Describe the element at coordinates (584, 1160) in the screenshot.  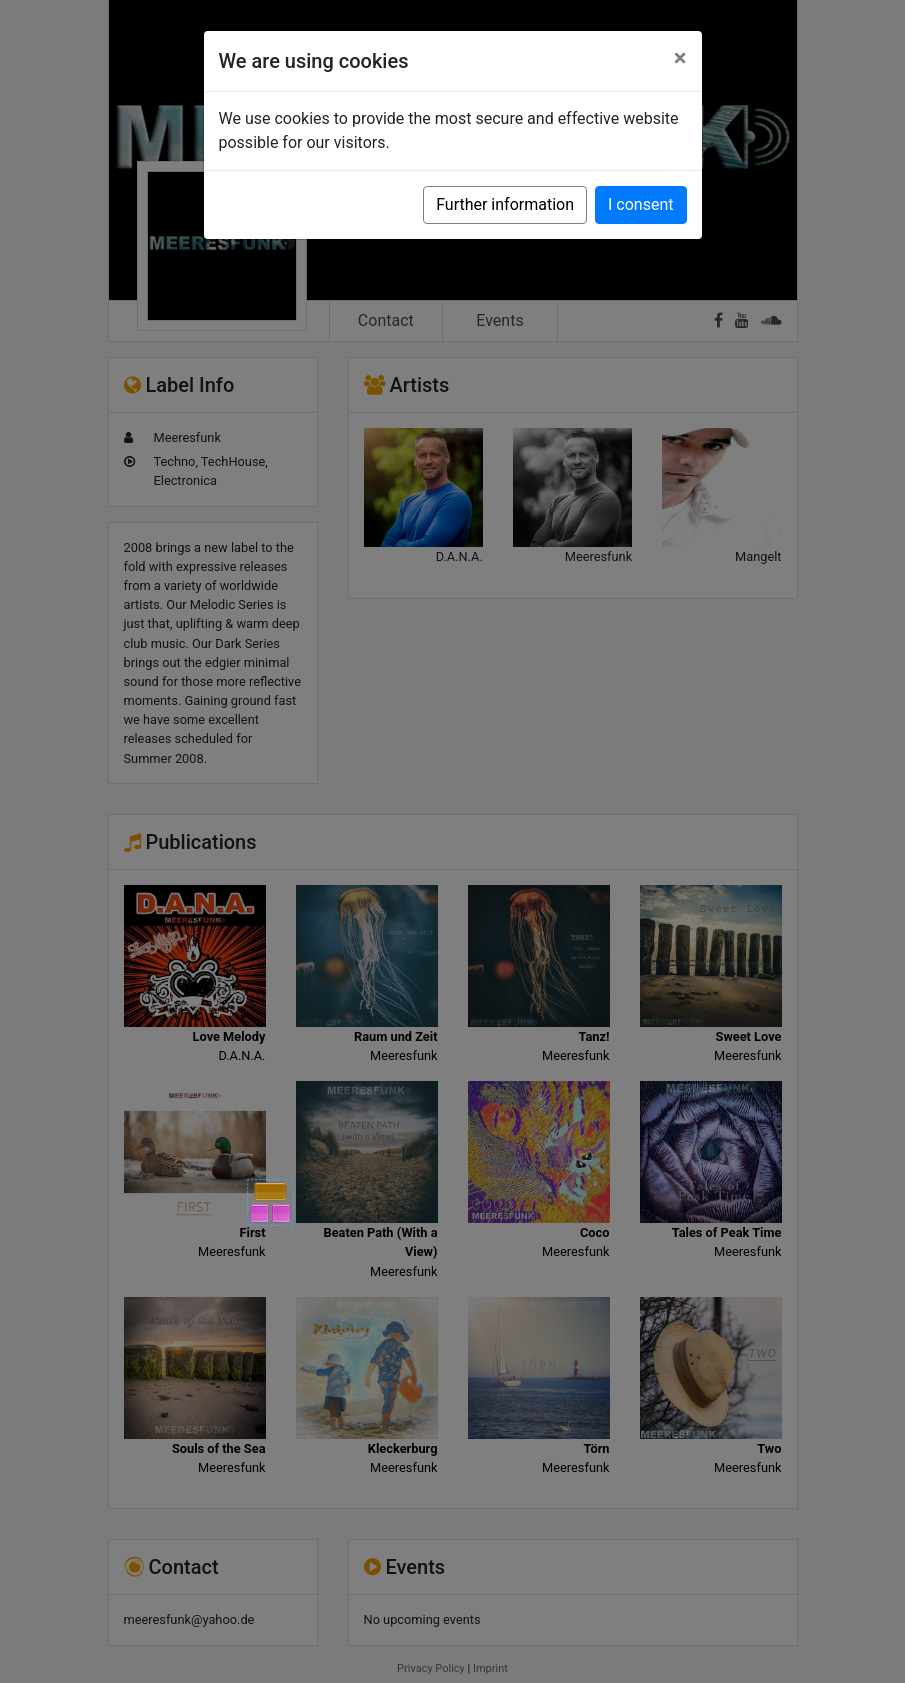
I see `beats wireless earbuds device icon` at that location.